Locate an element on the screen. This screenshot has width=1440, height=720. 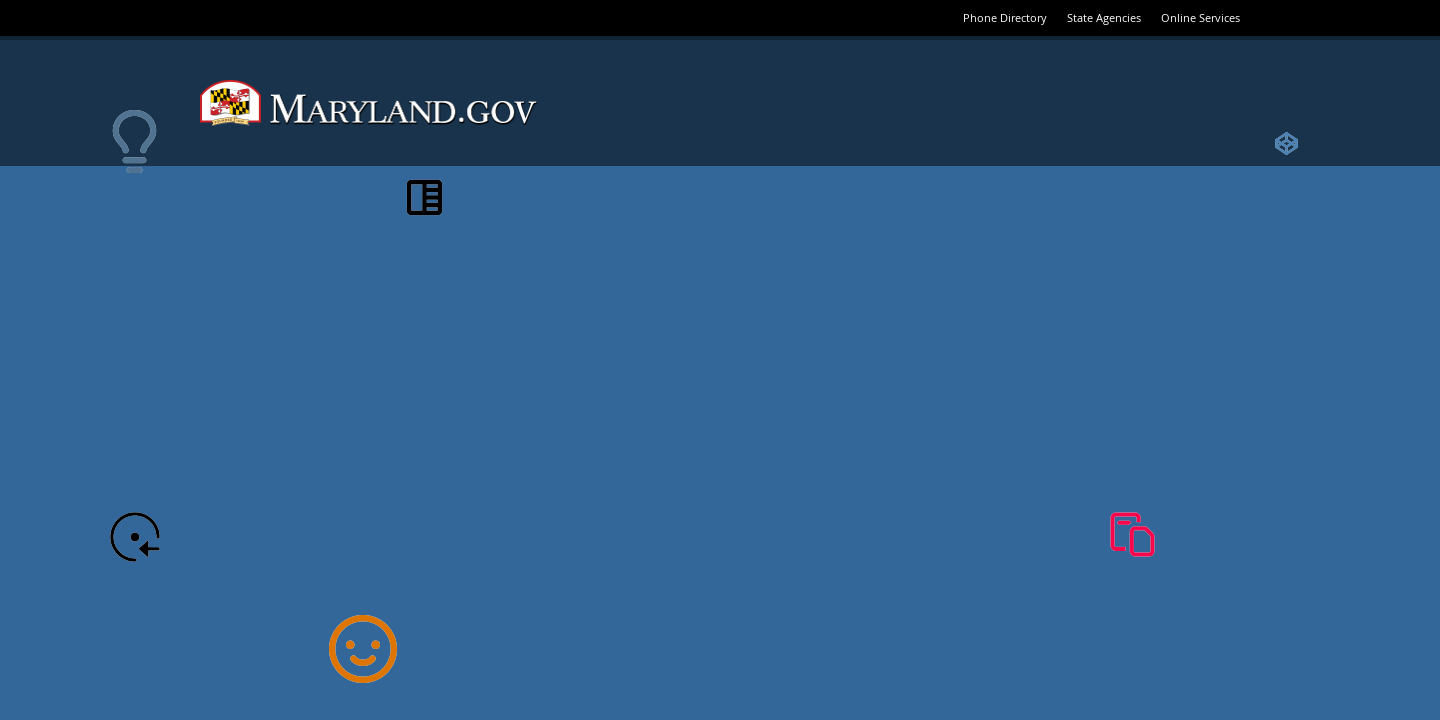
indicates an issue is tracked by another issue is located at coordinates (135, 537).